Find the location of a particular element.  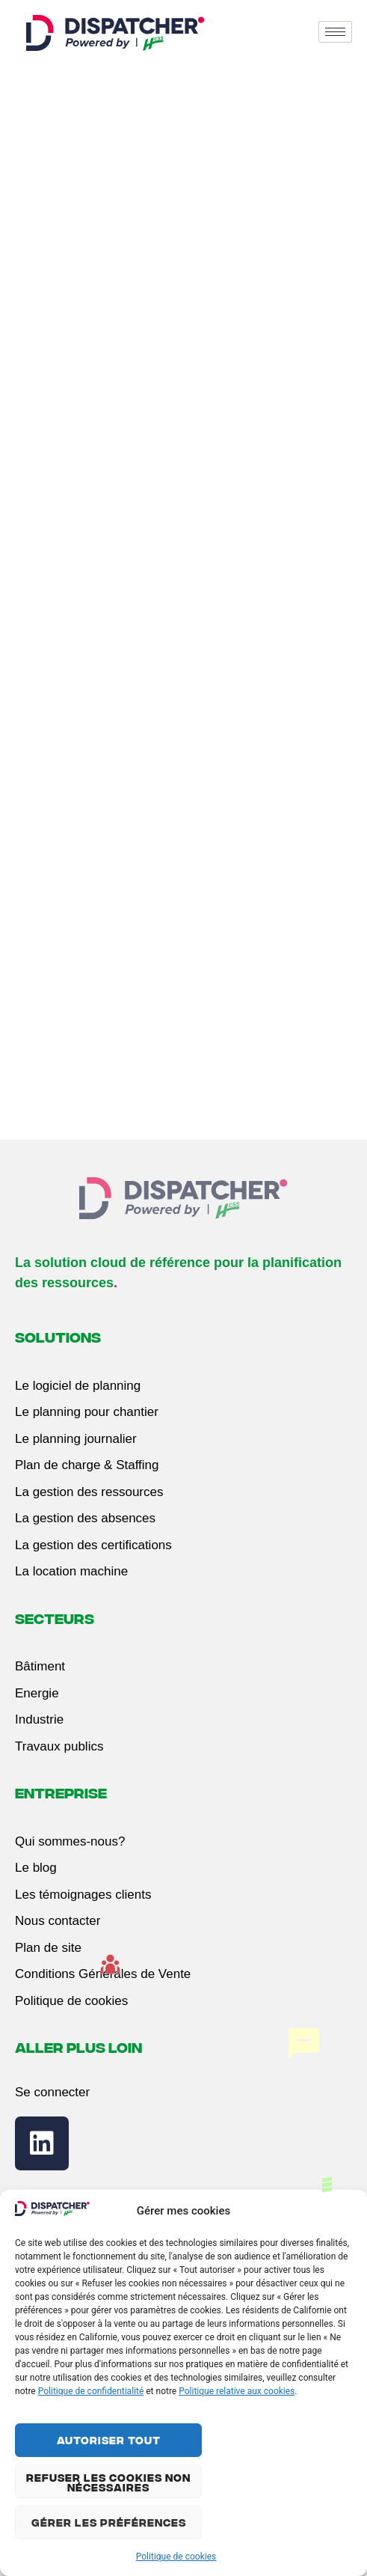

view team members is located at coordinates (110, 1964).